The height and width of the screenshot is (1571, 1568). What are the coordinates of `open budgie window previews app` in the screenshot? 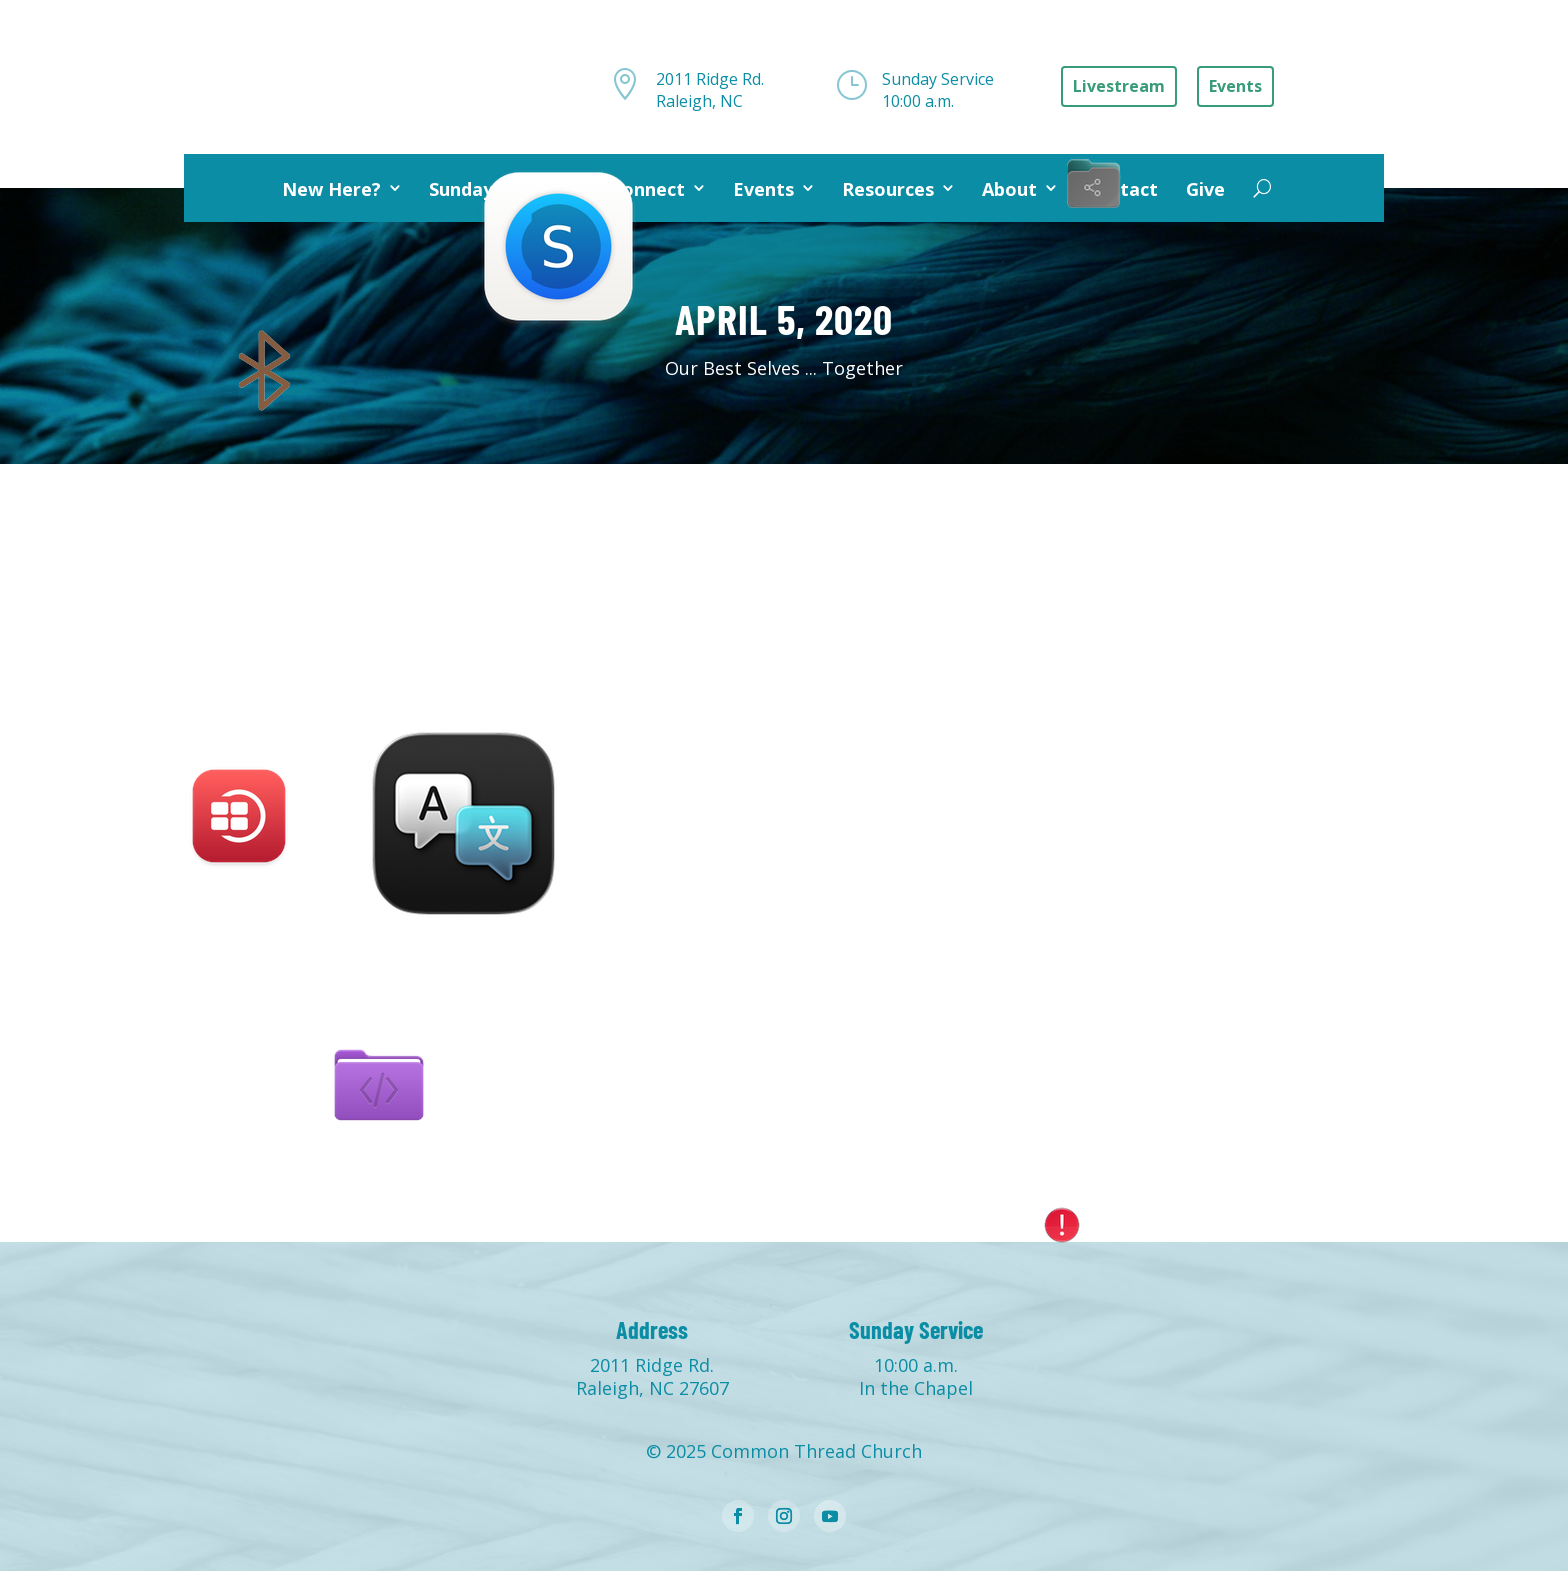 It's located at (239, 816).